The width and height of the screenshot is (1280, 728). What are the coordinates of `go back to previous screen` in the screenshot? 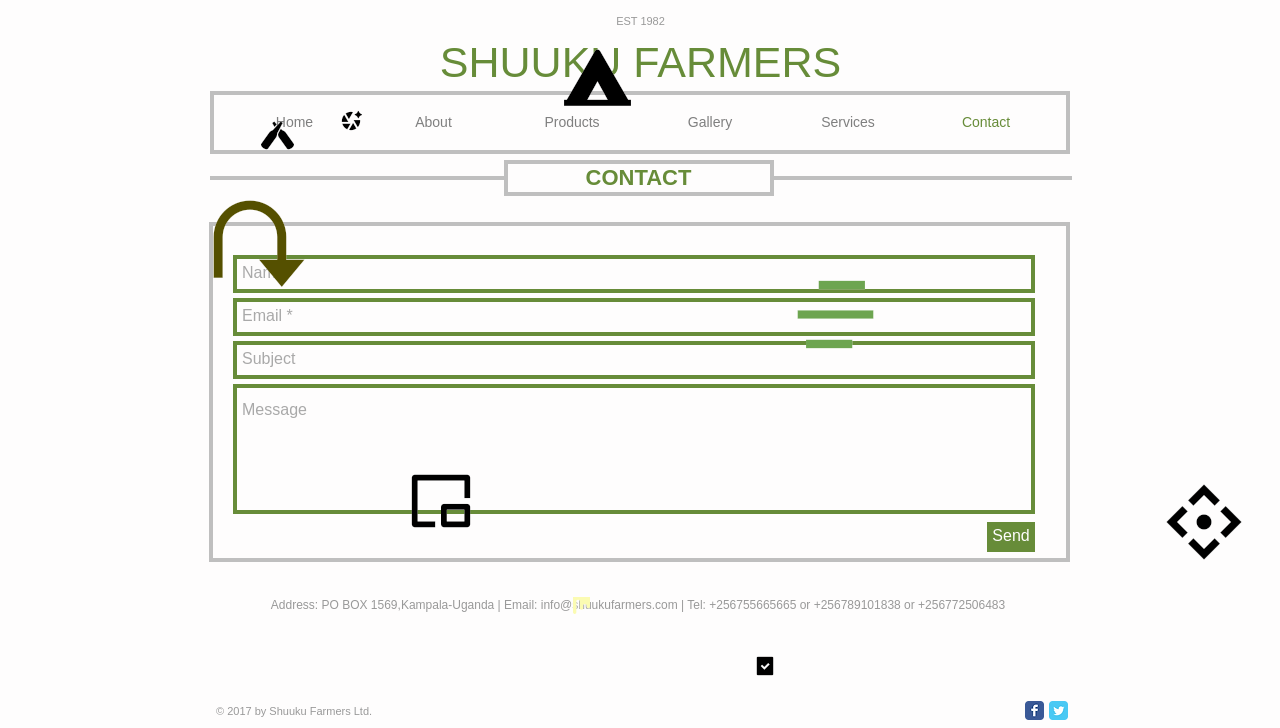 It's located at (254, 241).